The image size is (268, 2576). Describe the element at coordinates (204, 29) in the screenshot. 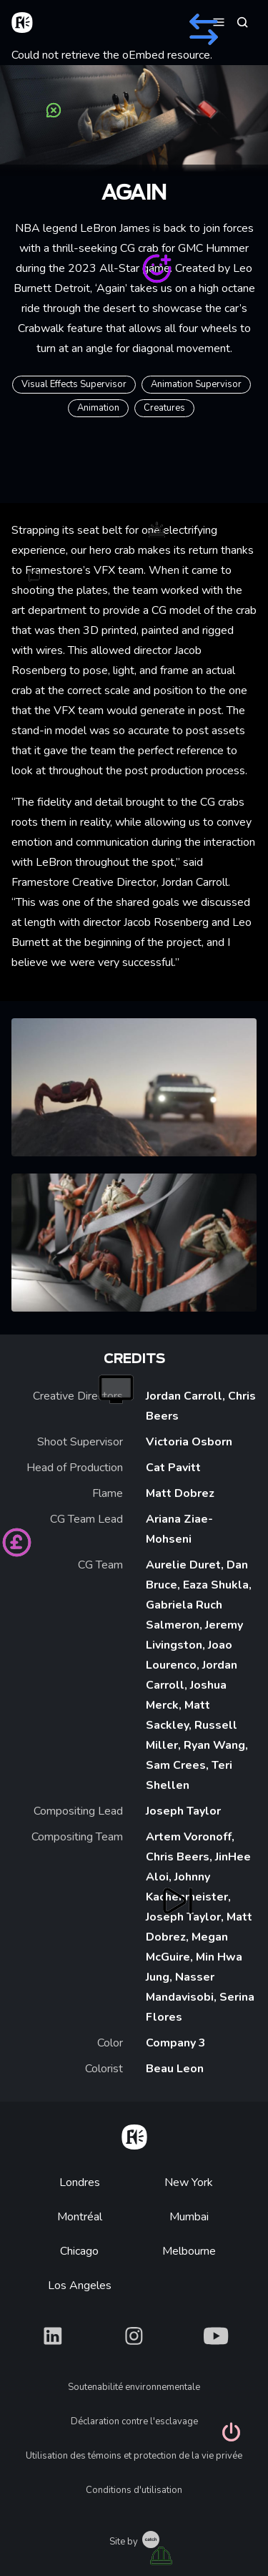

I see `swap or exchange items` at that location.